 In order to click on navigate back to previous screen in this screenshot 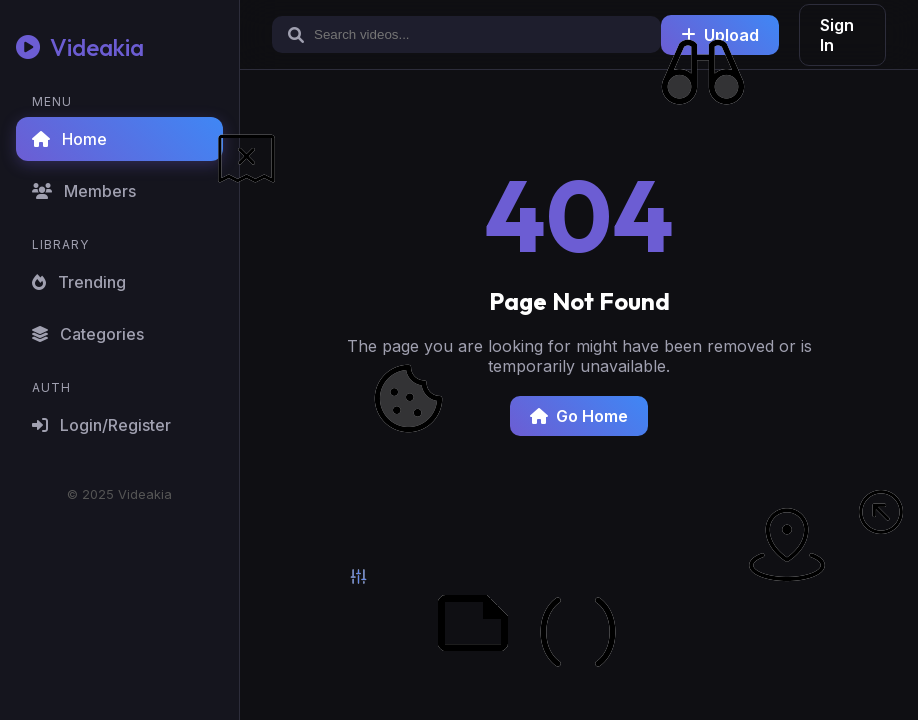, I will do `click(881, 512)`.